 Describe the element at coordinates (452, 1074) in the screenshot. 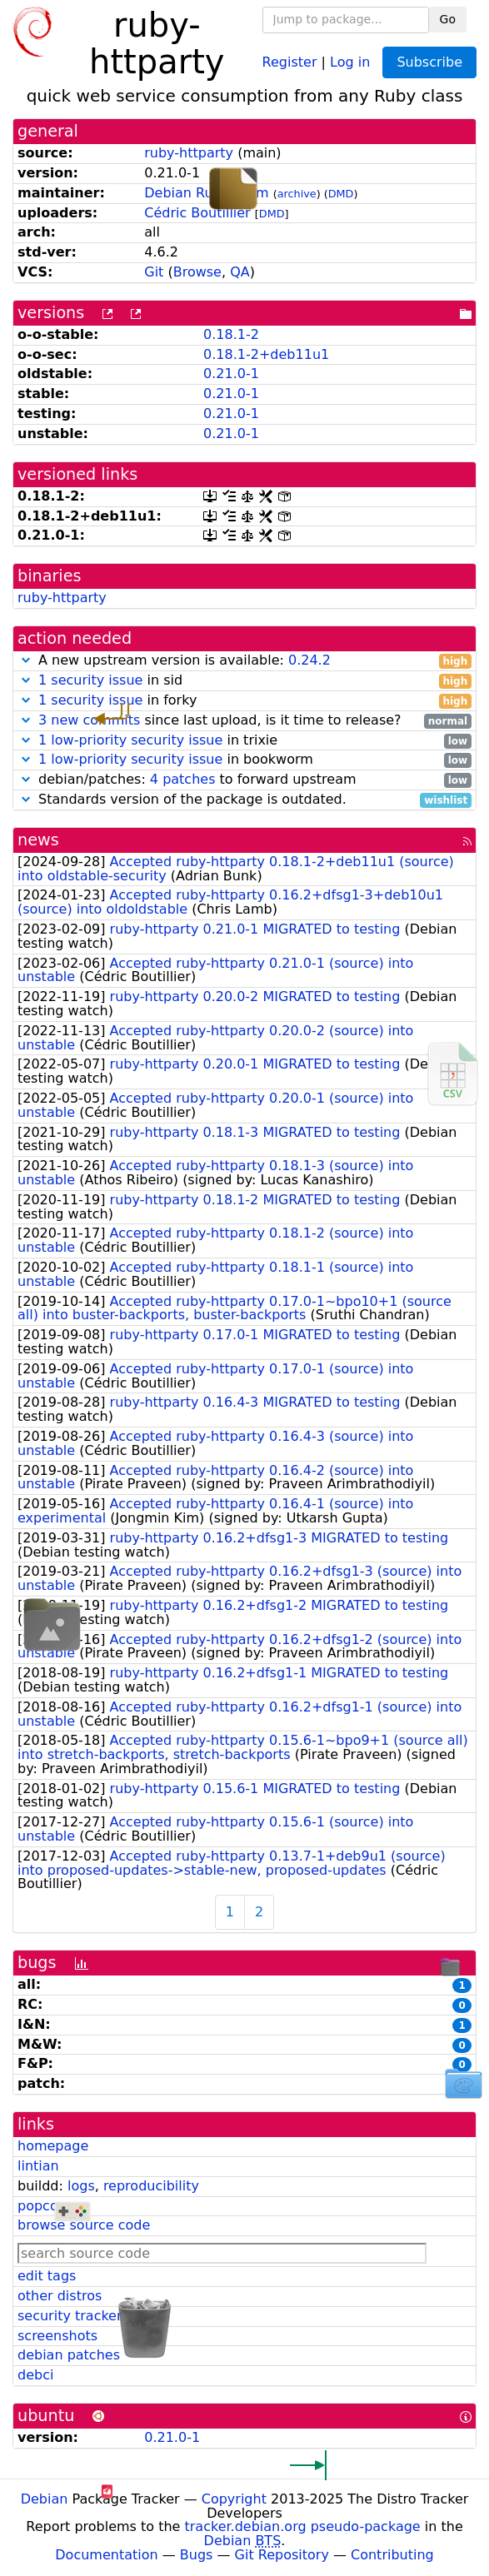

I see `open a CSV spreadsheet file` at that location.